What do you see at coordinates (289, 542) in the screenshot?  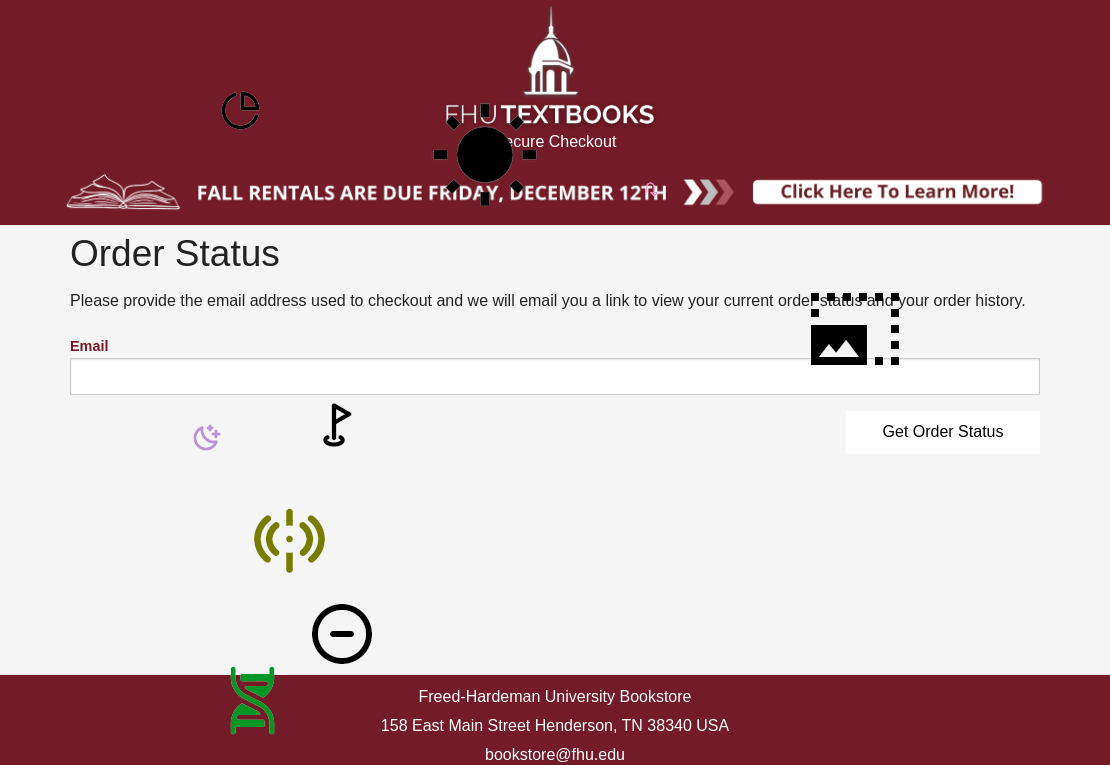 I see `shake to activate or trigger an action` at bounding box center [289, 542].